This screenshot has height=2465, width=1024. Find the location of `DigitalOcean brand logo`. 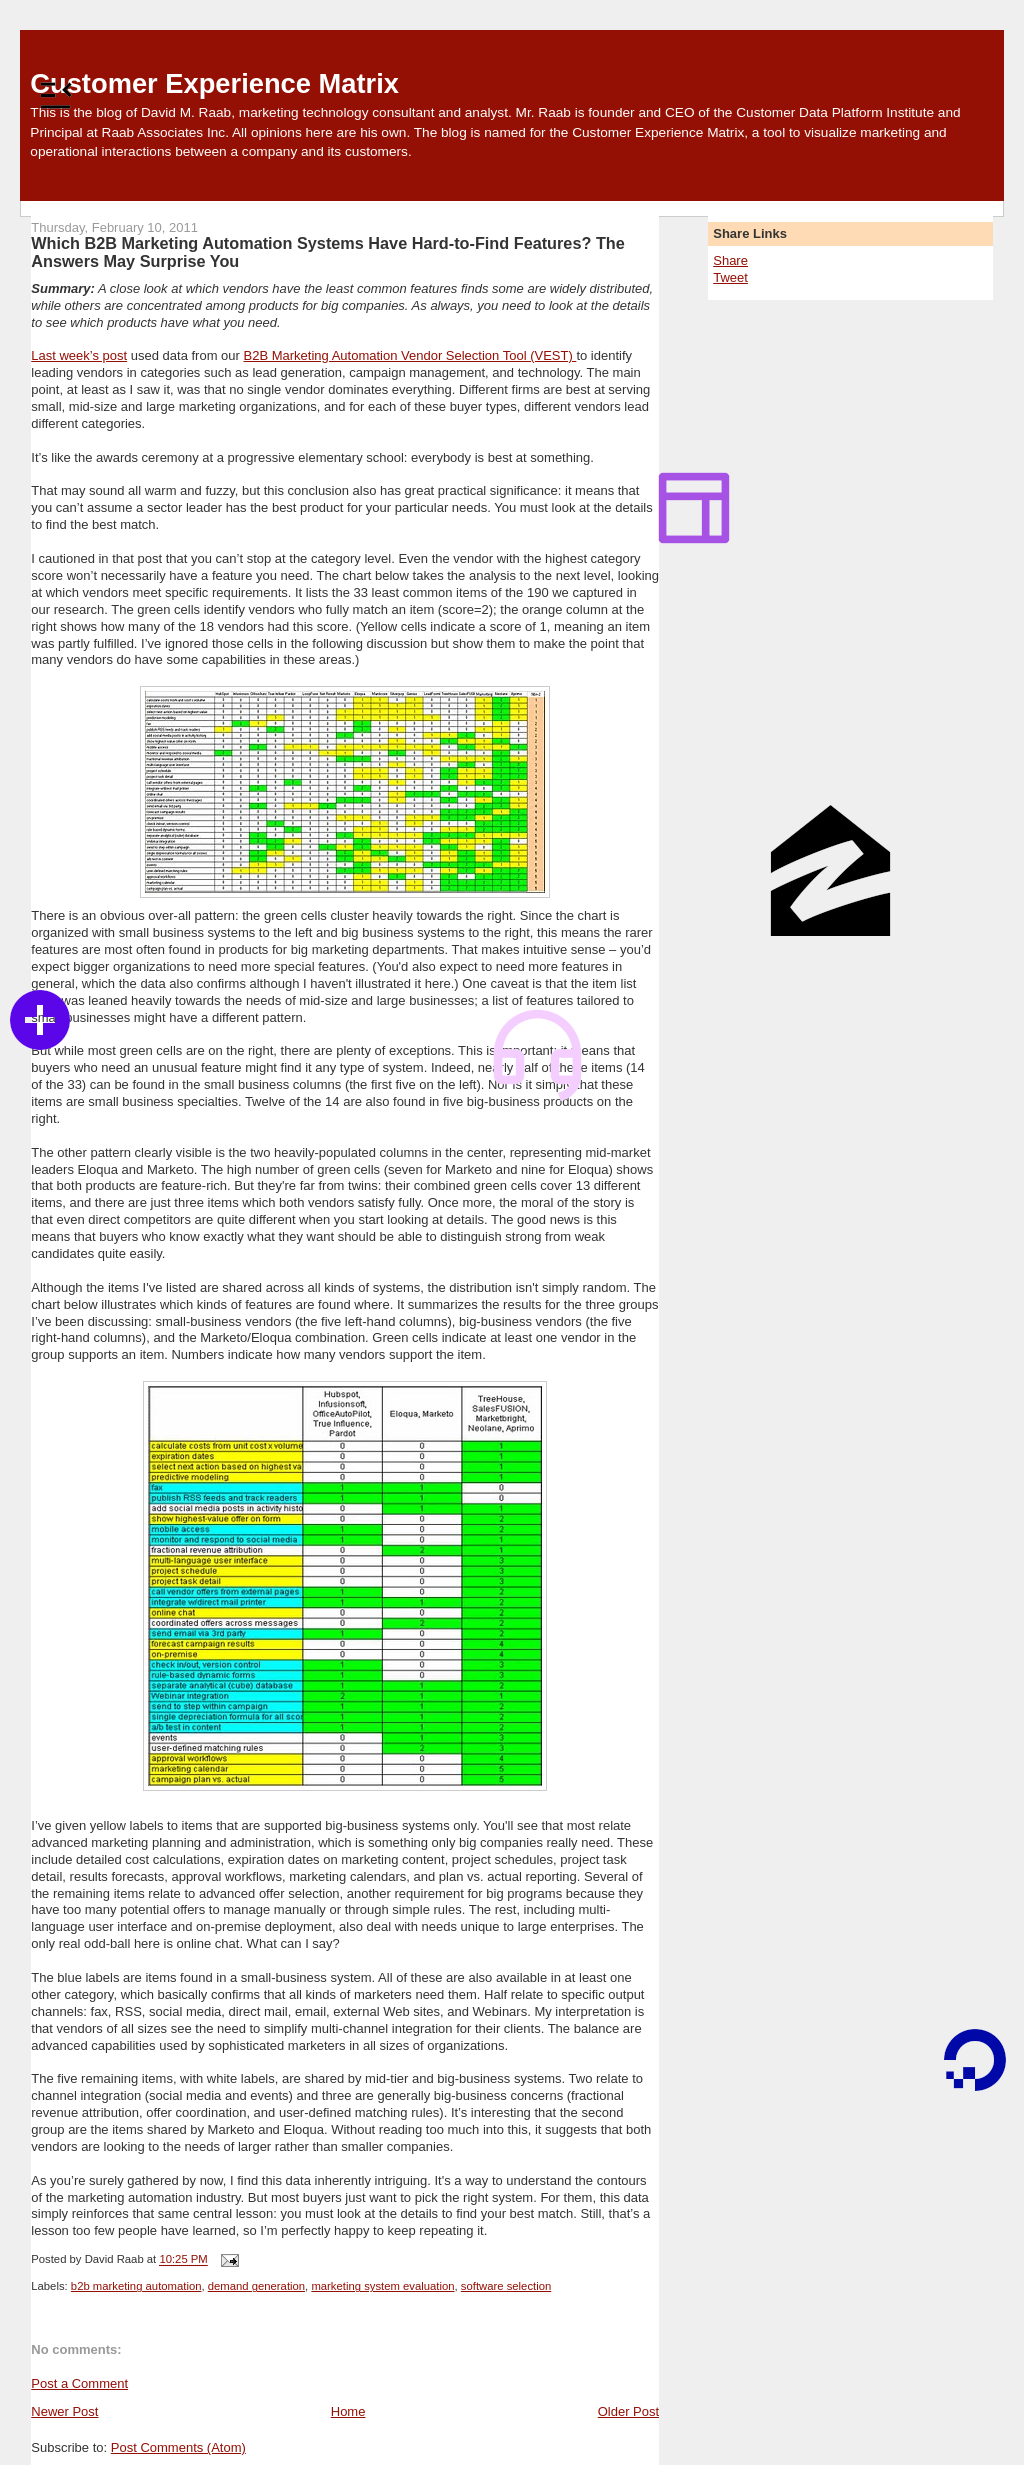

DigitalOcean brand logo is located at coordinates (975, 2060).